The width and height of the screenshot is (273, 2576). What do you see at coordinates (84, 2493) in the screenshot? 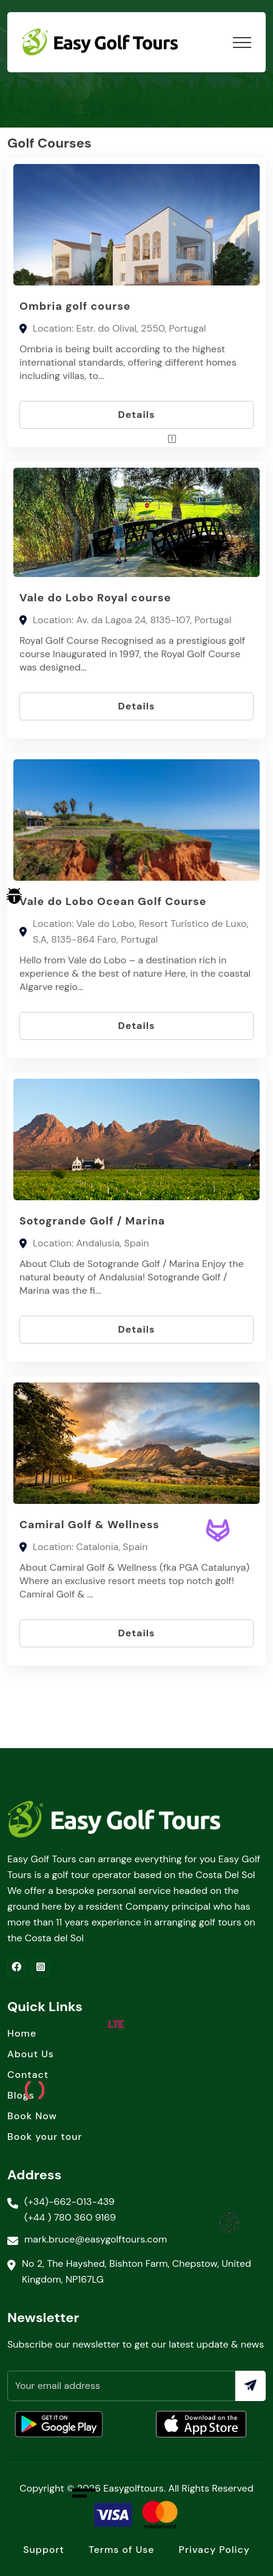
I see `enter a short text response` at bounding box center [84, 2493].